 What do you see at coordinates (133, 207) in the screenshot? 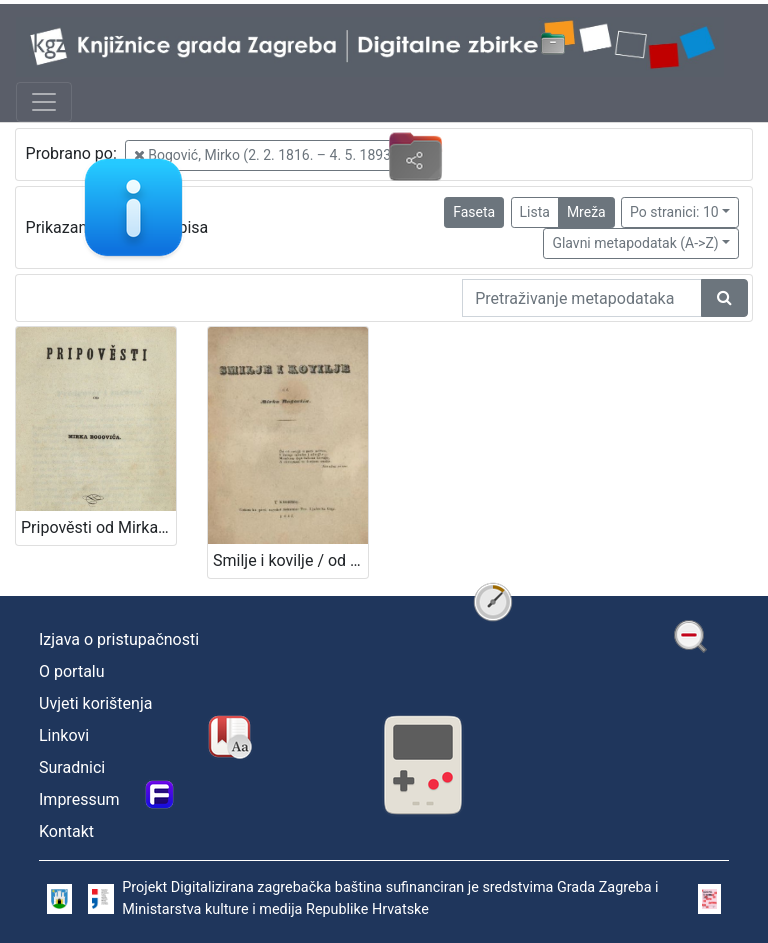
I see `view user profile information` at bounding box center [133, 207].